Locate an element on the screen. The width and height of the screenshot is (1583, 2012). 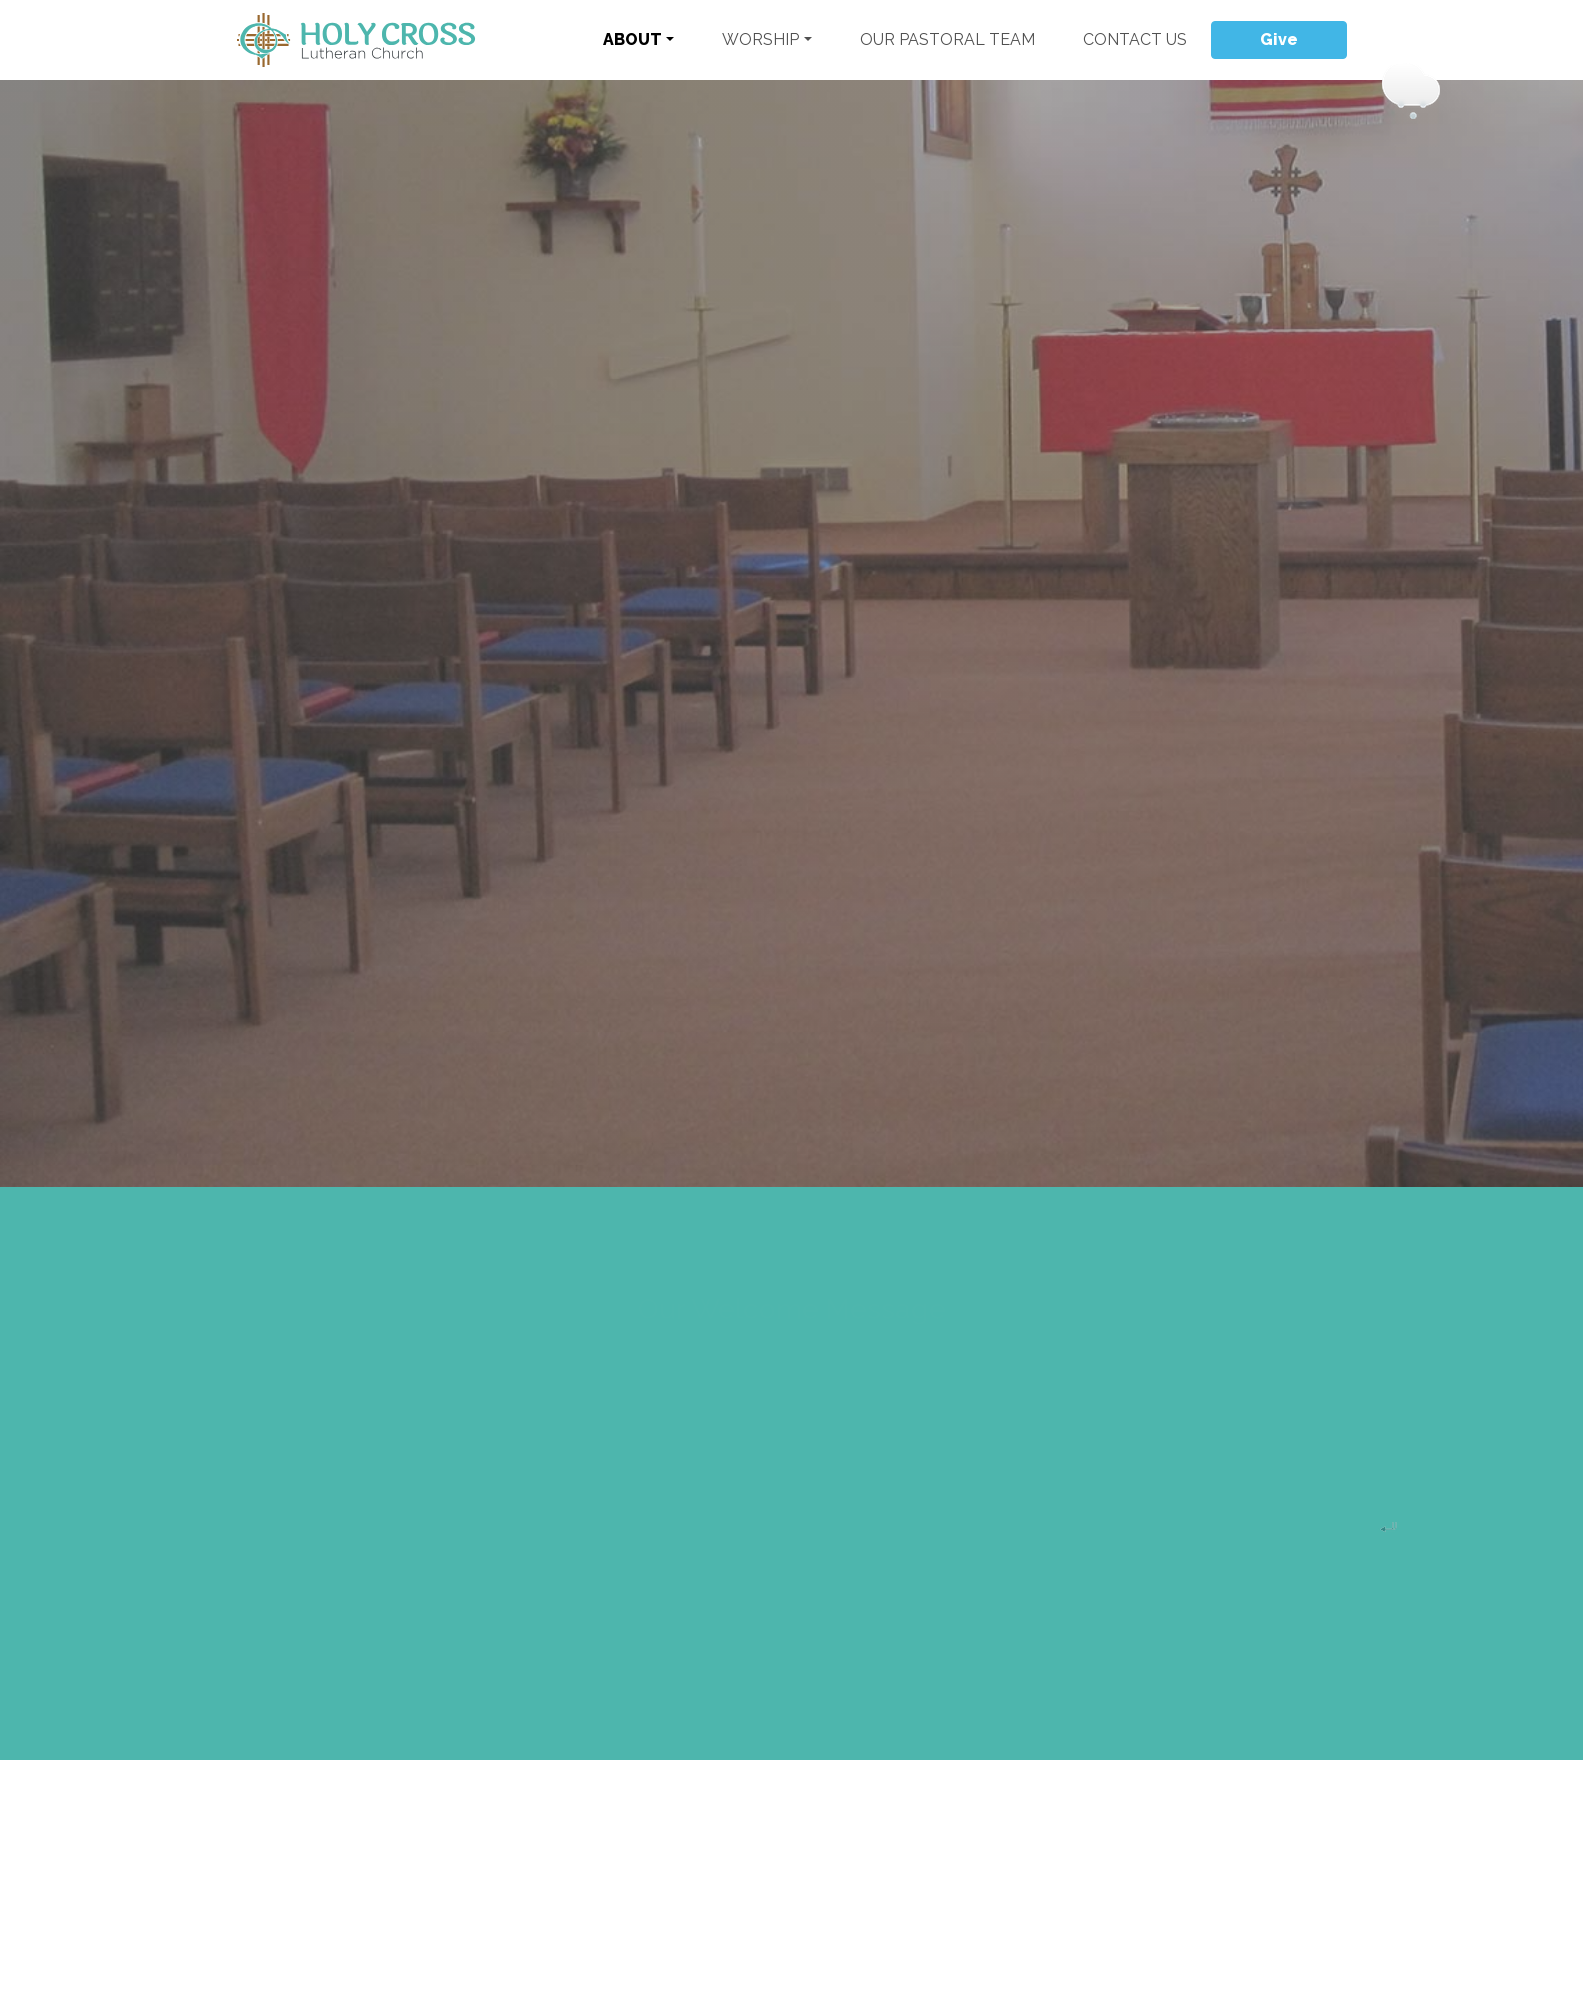
reply to all recipients of an email is located at coordinates (1388, 1527).